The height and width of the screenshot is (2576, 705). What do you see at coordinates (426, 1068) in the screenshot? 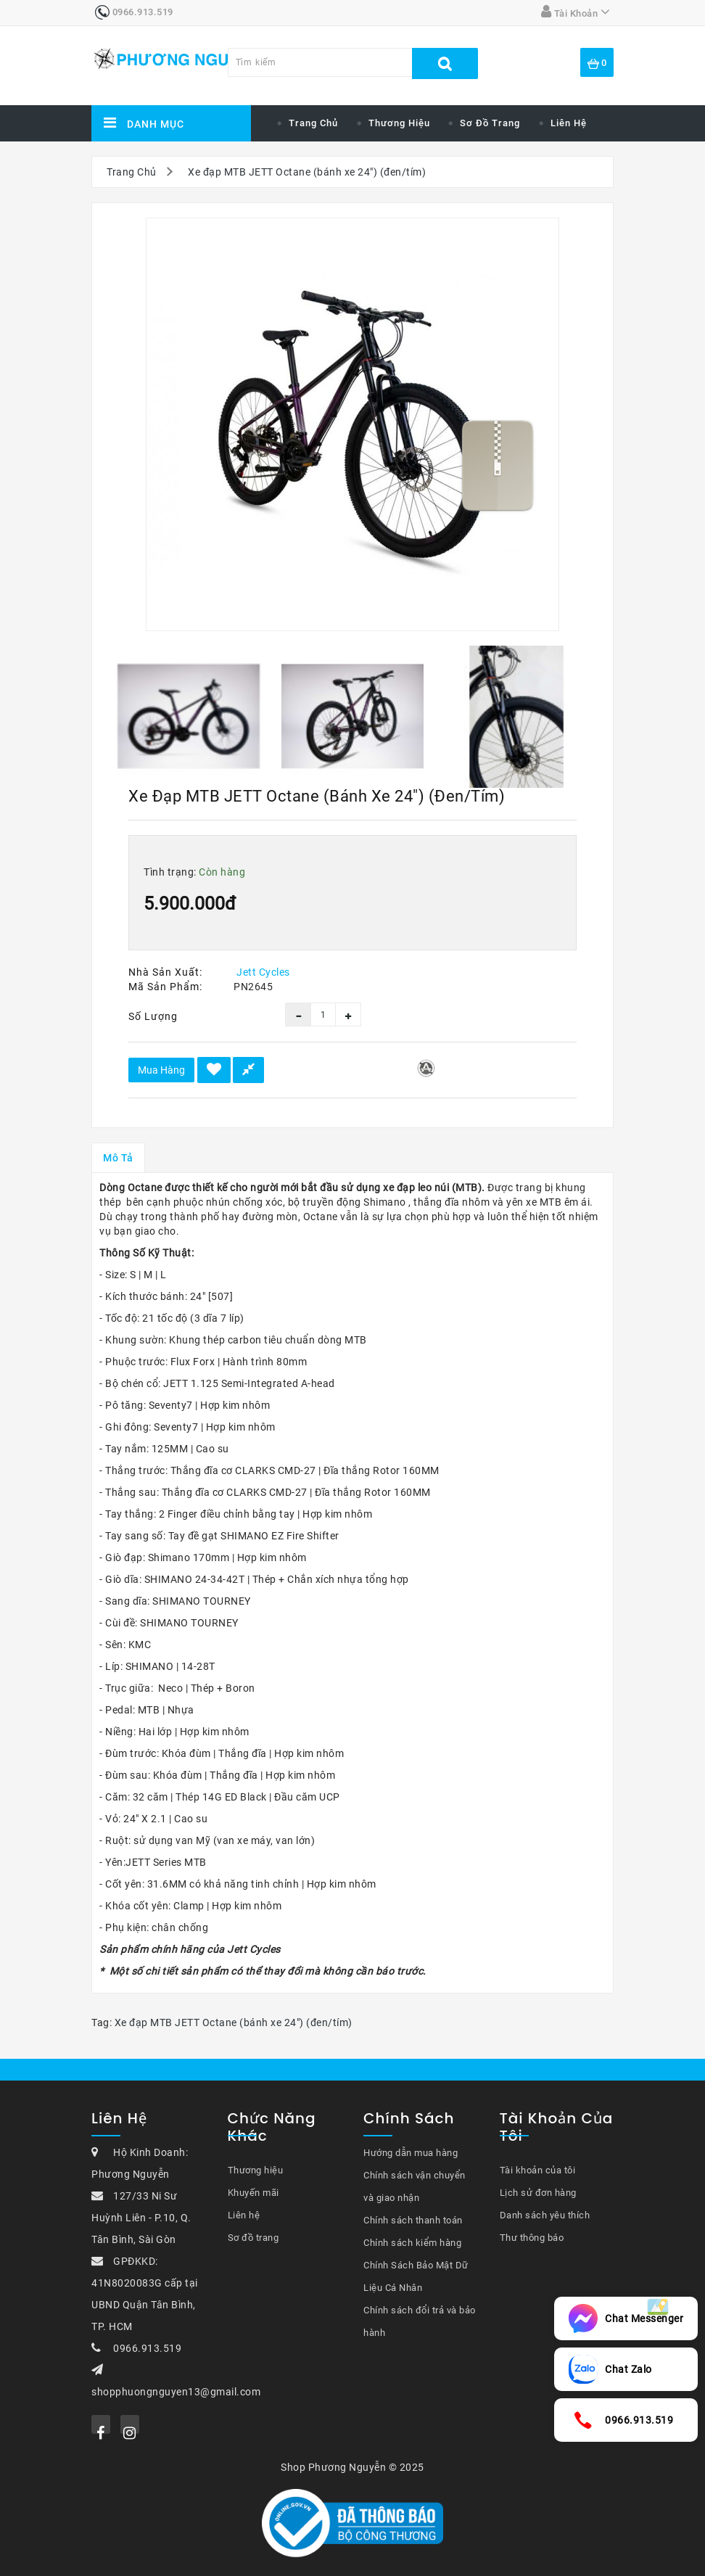
I see `check for available software updates` at bounding box center [426, 1068].